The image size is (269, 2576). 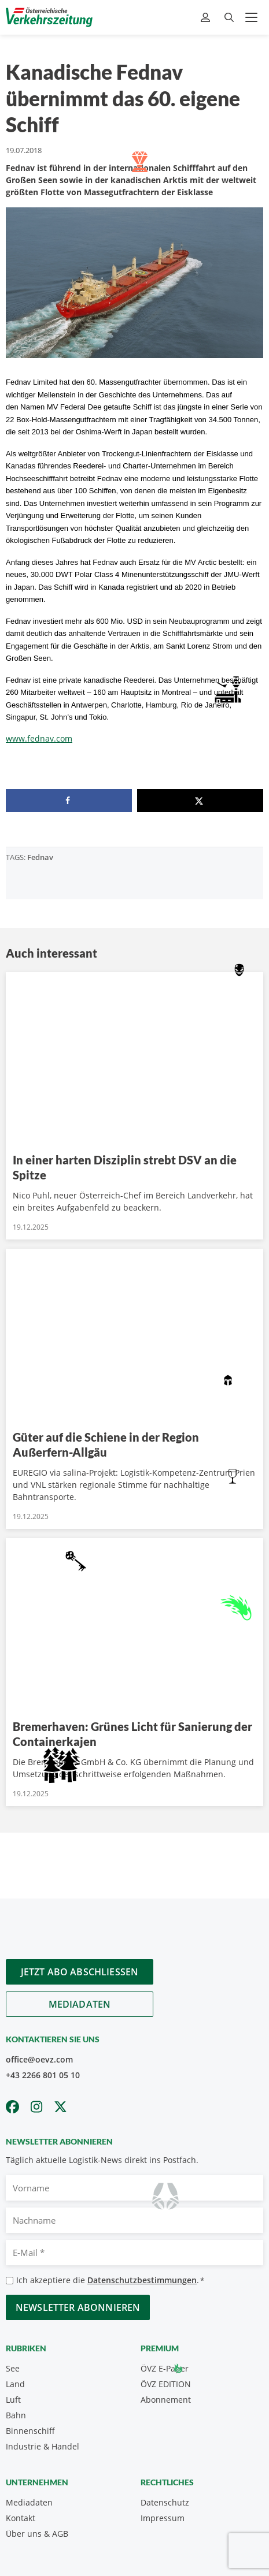 I want to click on access master or admin permissions, so click(x=76, y=1561).